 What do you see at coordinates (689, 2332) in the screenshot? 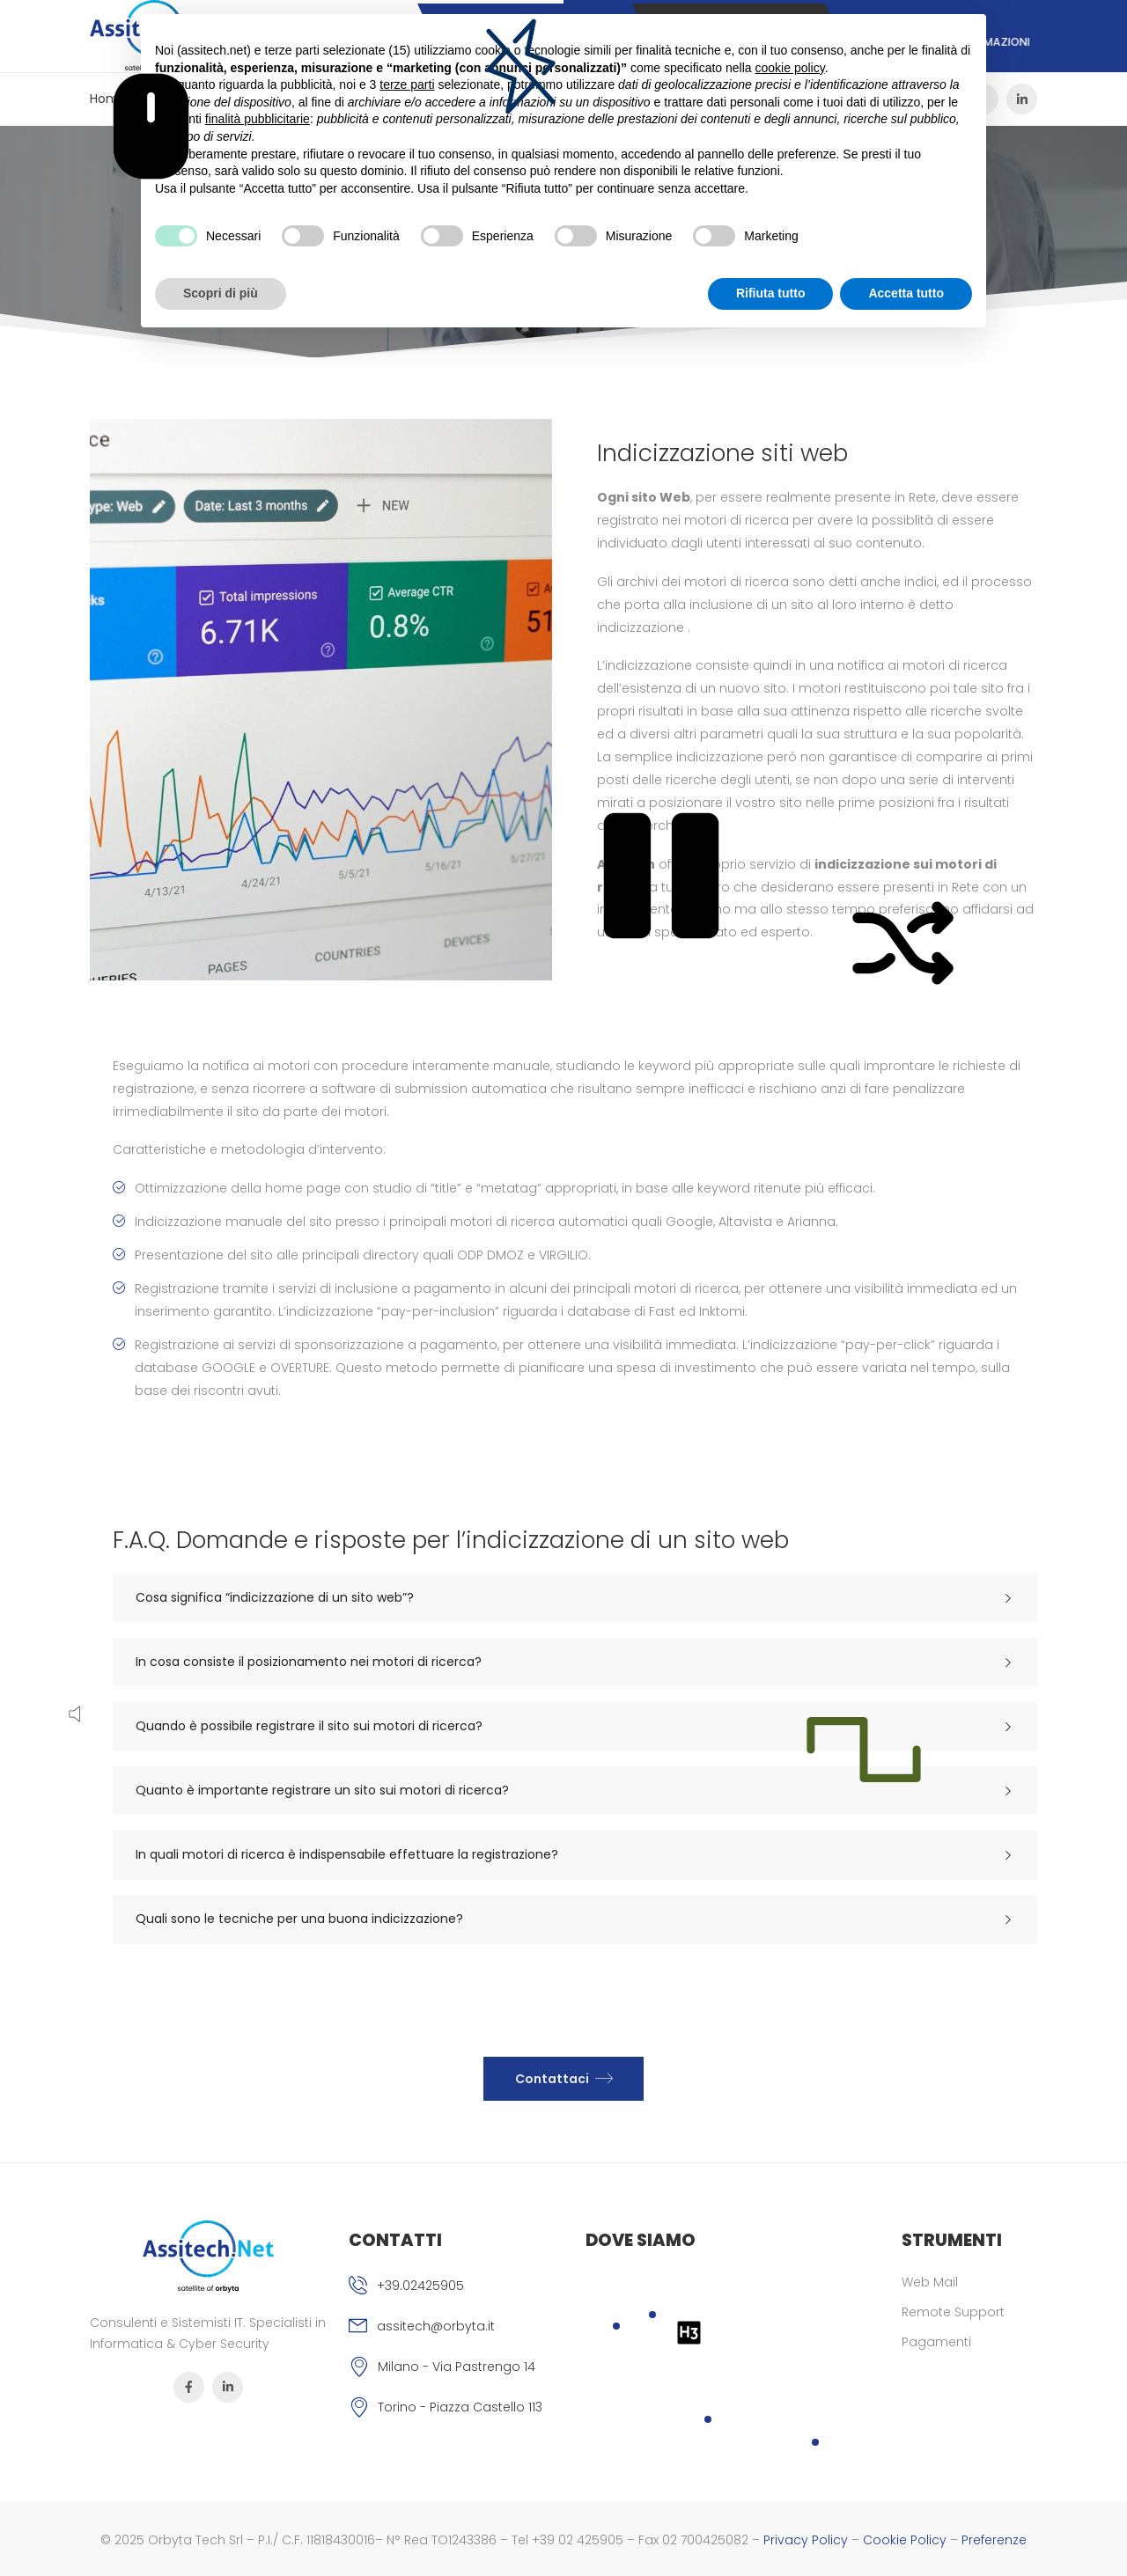
I see `format text as heading level 3` at bounding box center [689, 2332].